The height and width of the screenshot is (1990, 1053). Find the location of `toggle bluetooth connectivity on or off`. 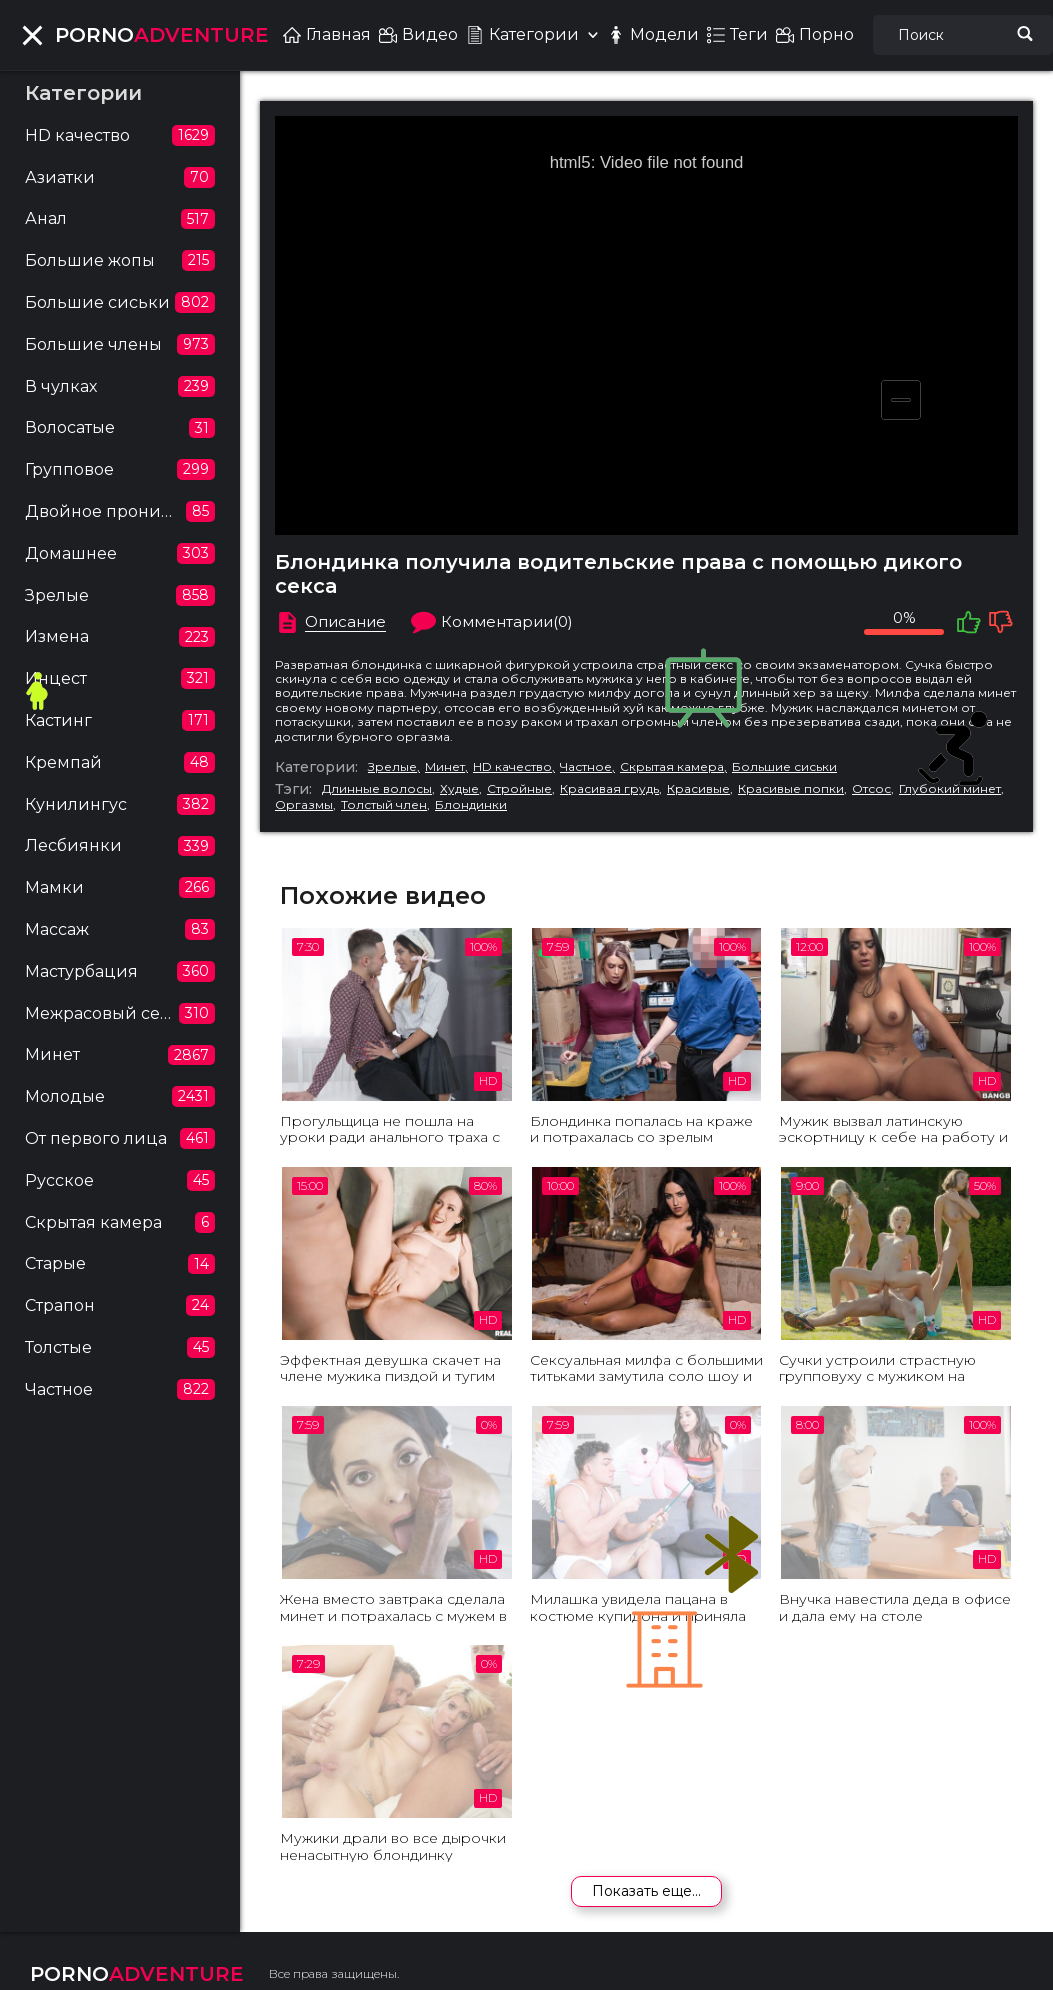

toggle bluetooth connectivity on or off is located at coordinates (731, 1554).